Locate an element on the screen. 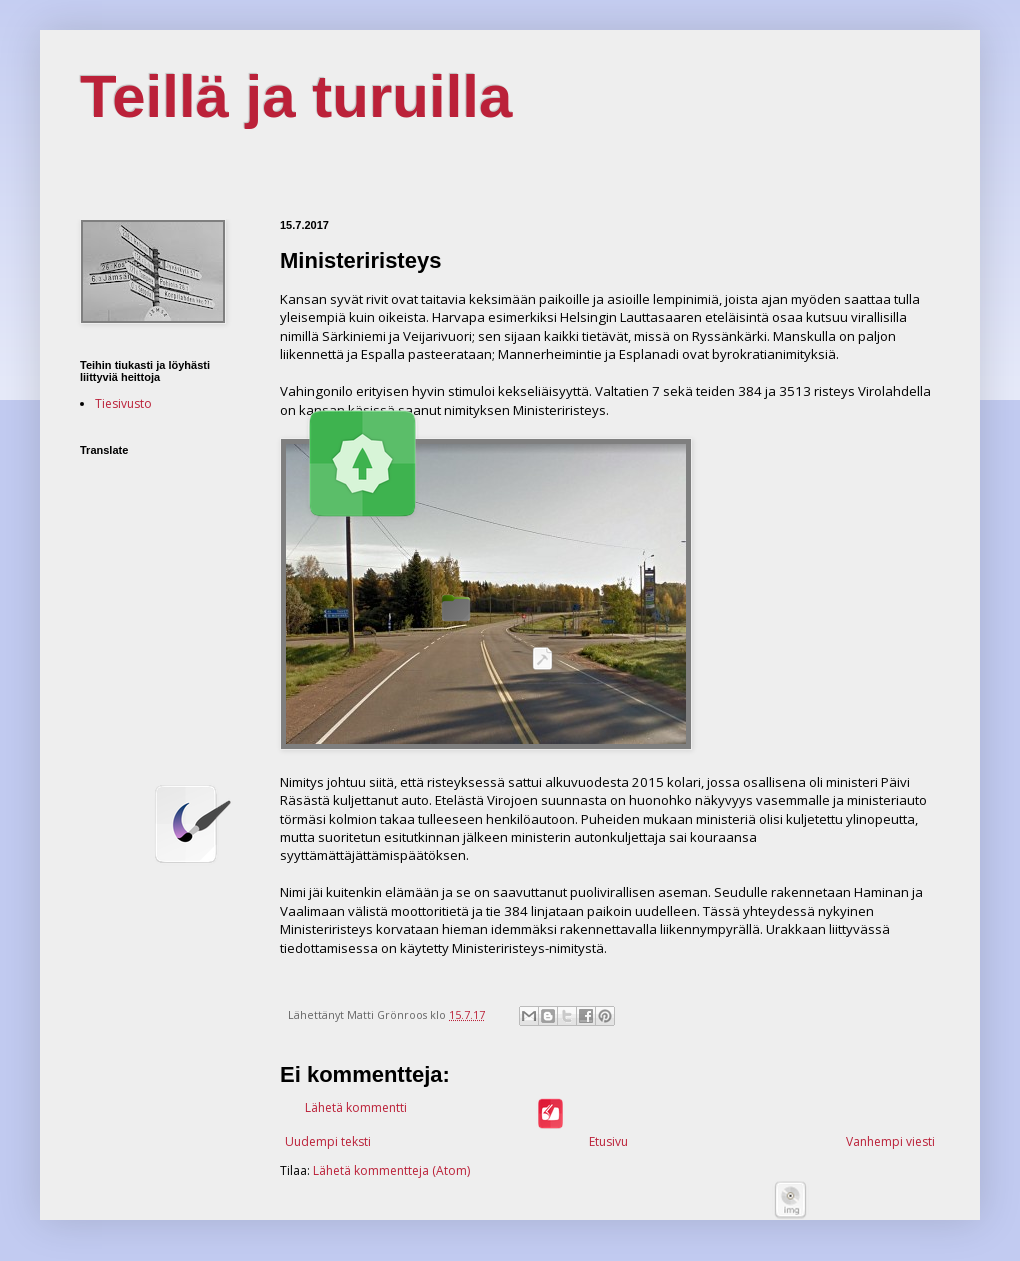 Image resolution: width=1020 pixels, height=1261 pixels. indicates a CMake configuration file is located at coordinates (542, 658).